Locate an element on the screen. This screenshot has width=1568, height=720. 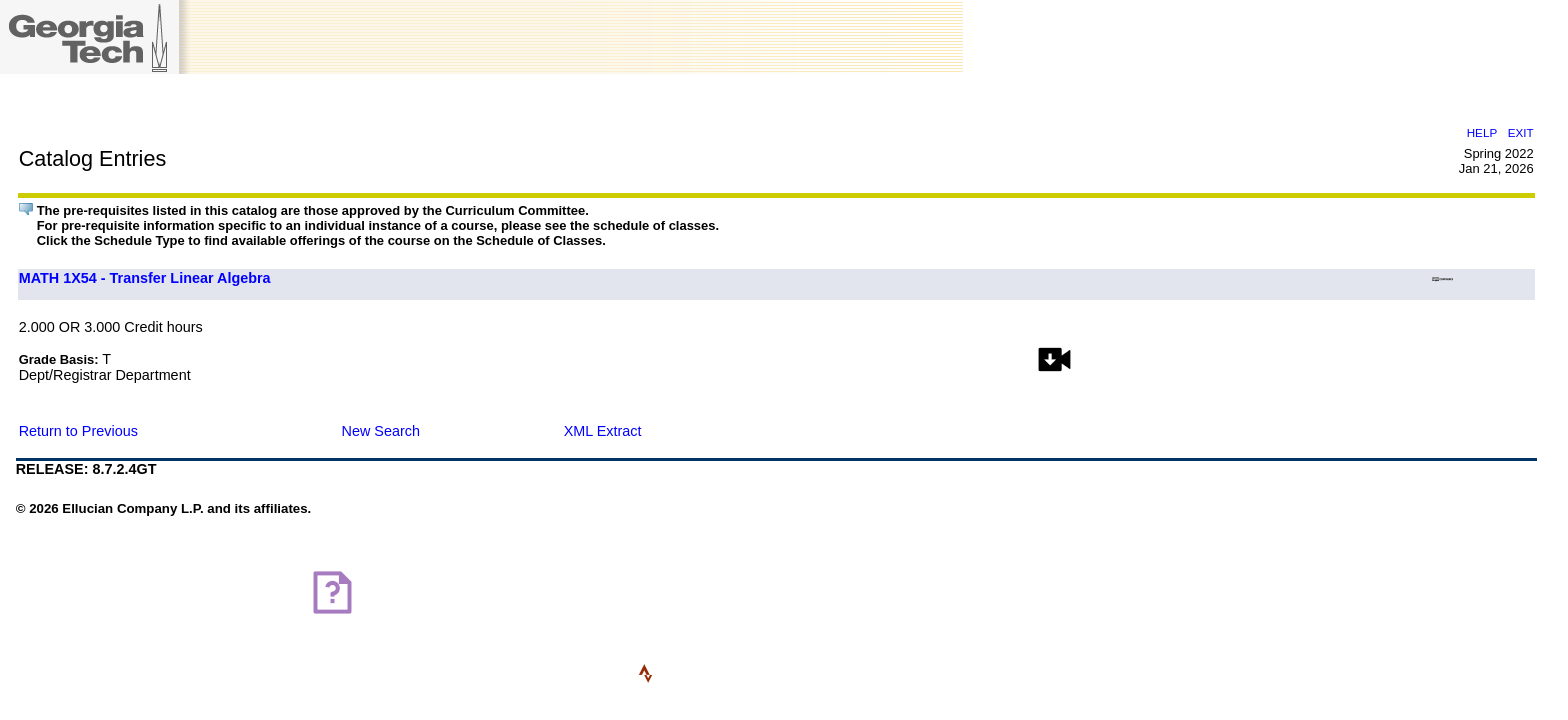
access woocommerce store settings is located at coordinates (1442, 279).